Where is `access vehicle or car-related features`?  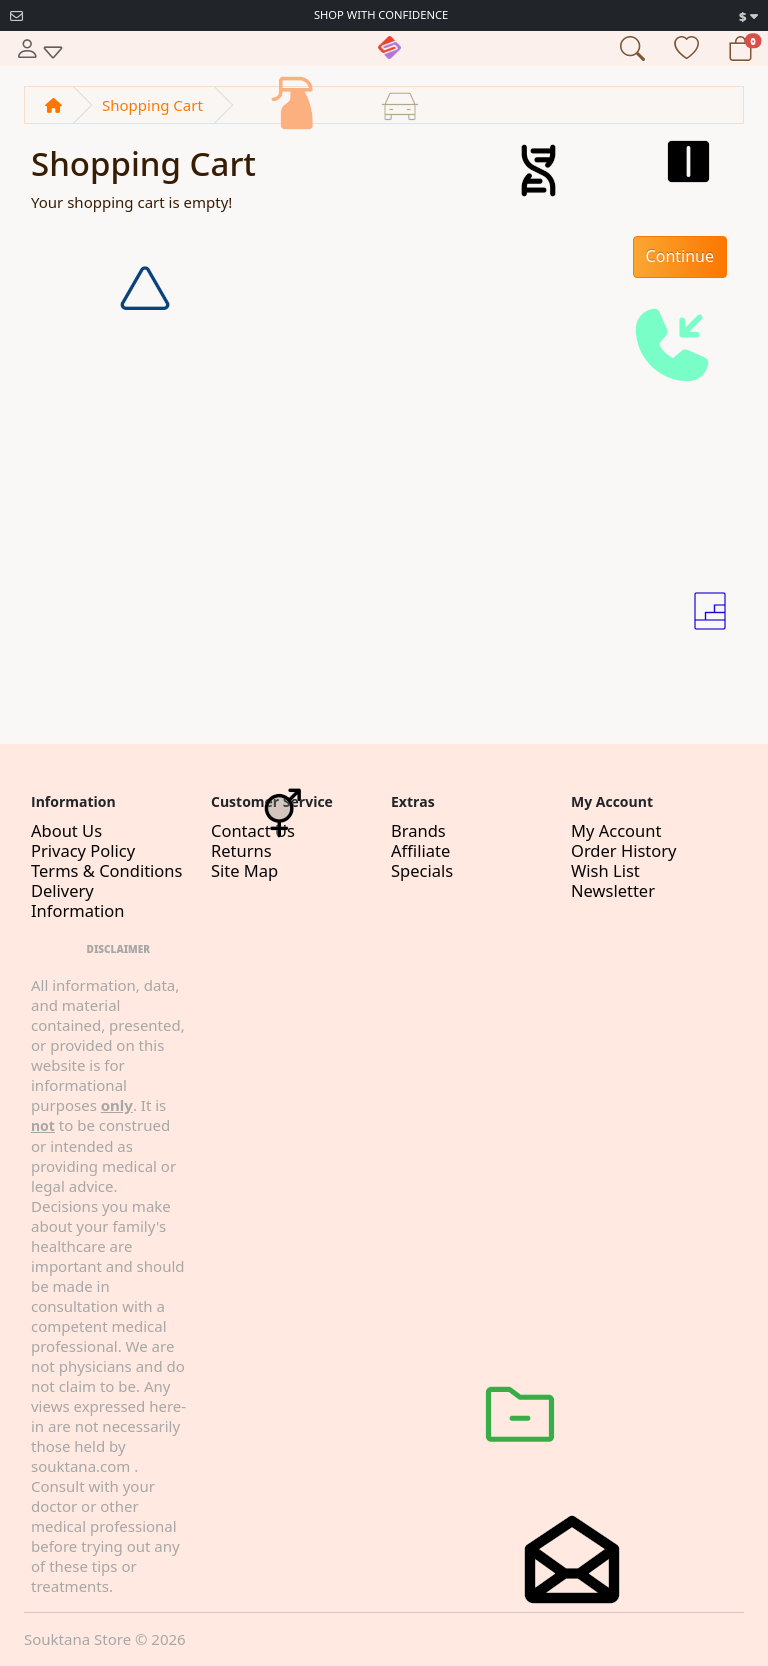 access vehicle or car-related features is located at coordinates (400, 107).